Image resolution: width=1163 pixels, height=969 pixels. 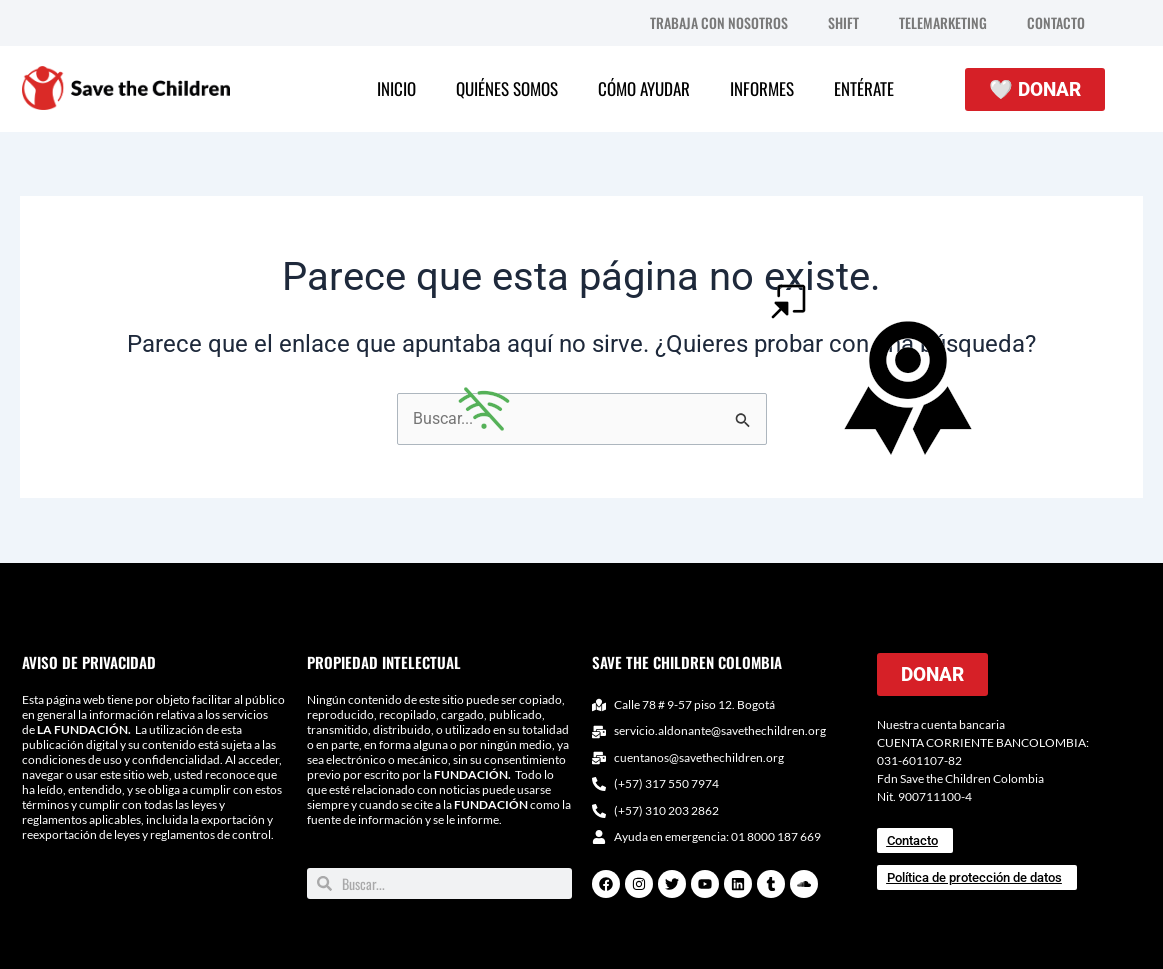 I want to click on indicates no wifi connection available, so click(x=484, y=409).